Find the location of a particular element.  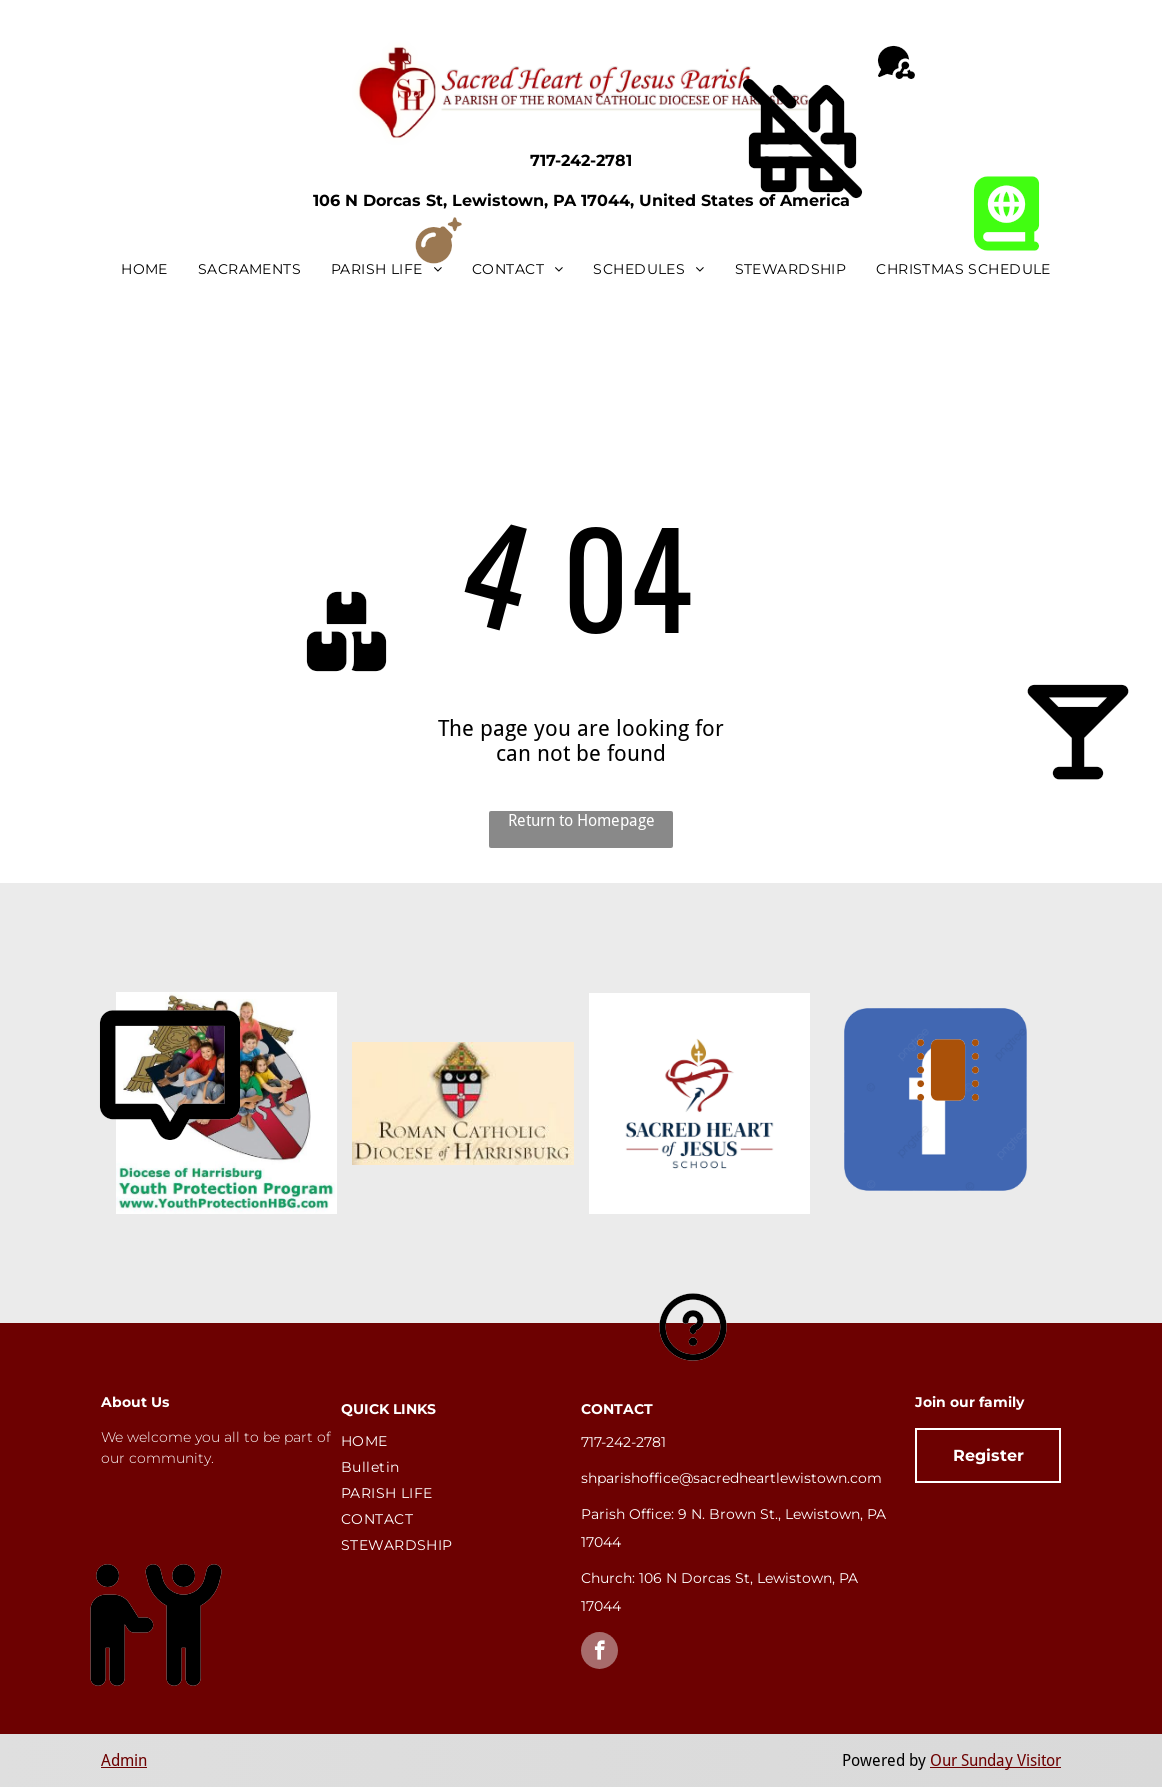

access help or support is located at coordinates (693, 1327).